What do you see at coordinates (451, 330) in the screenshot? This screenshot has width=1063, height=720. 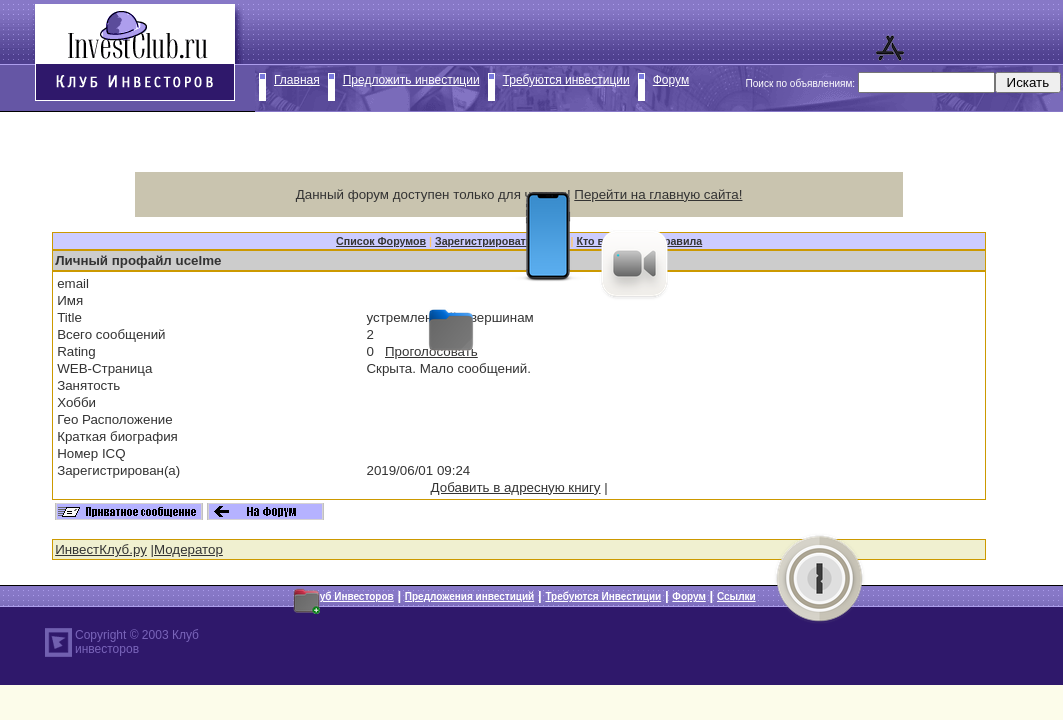 I see `open folder to view contents` at bounding box center [451, 330].